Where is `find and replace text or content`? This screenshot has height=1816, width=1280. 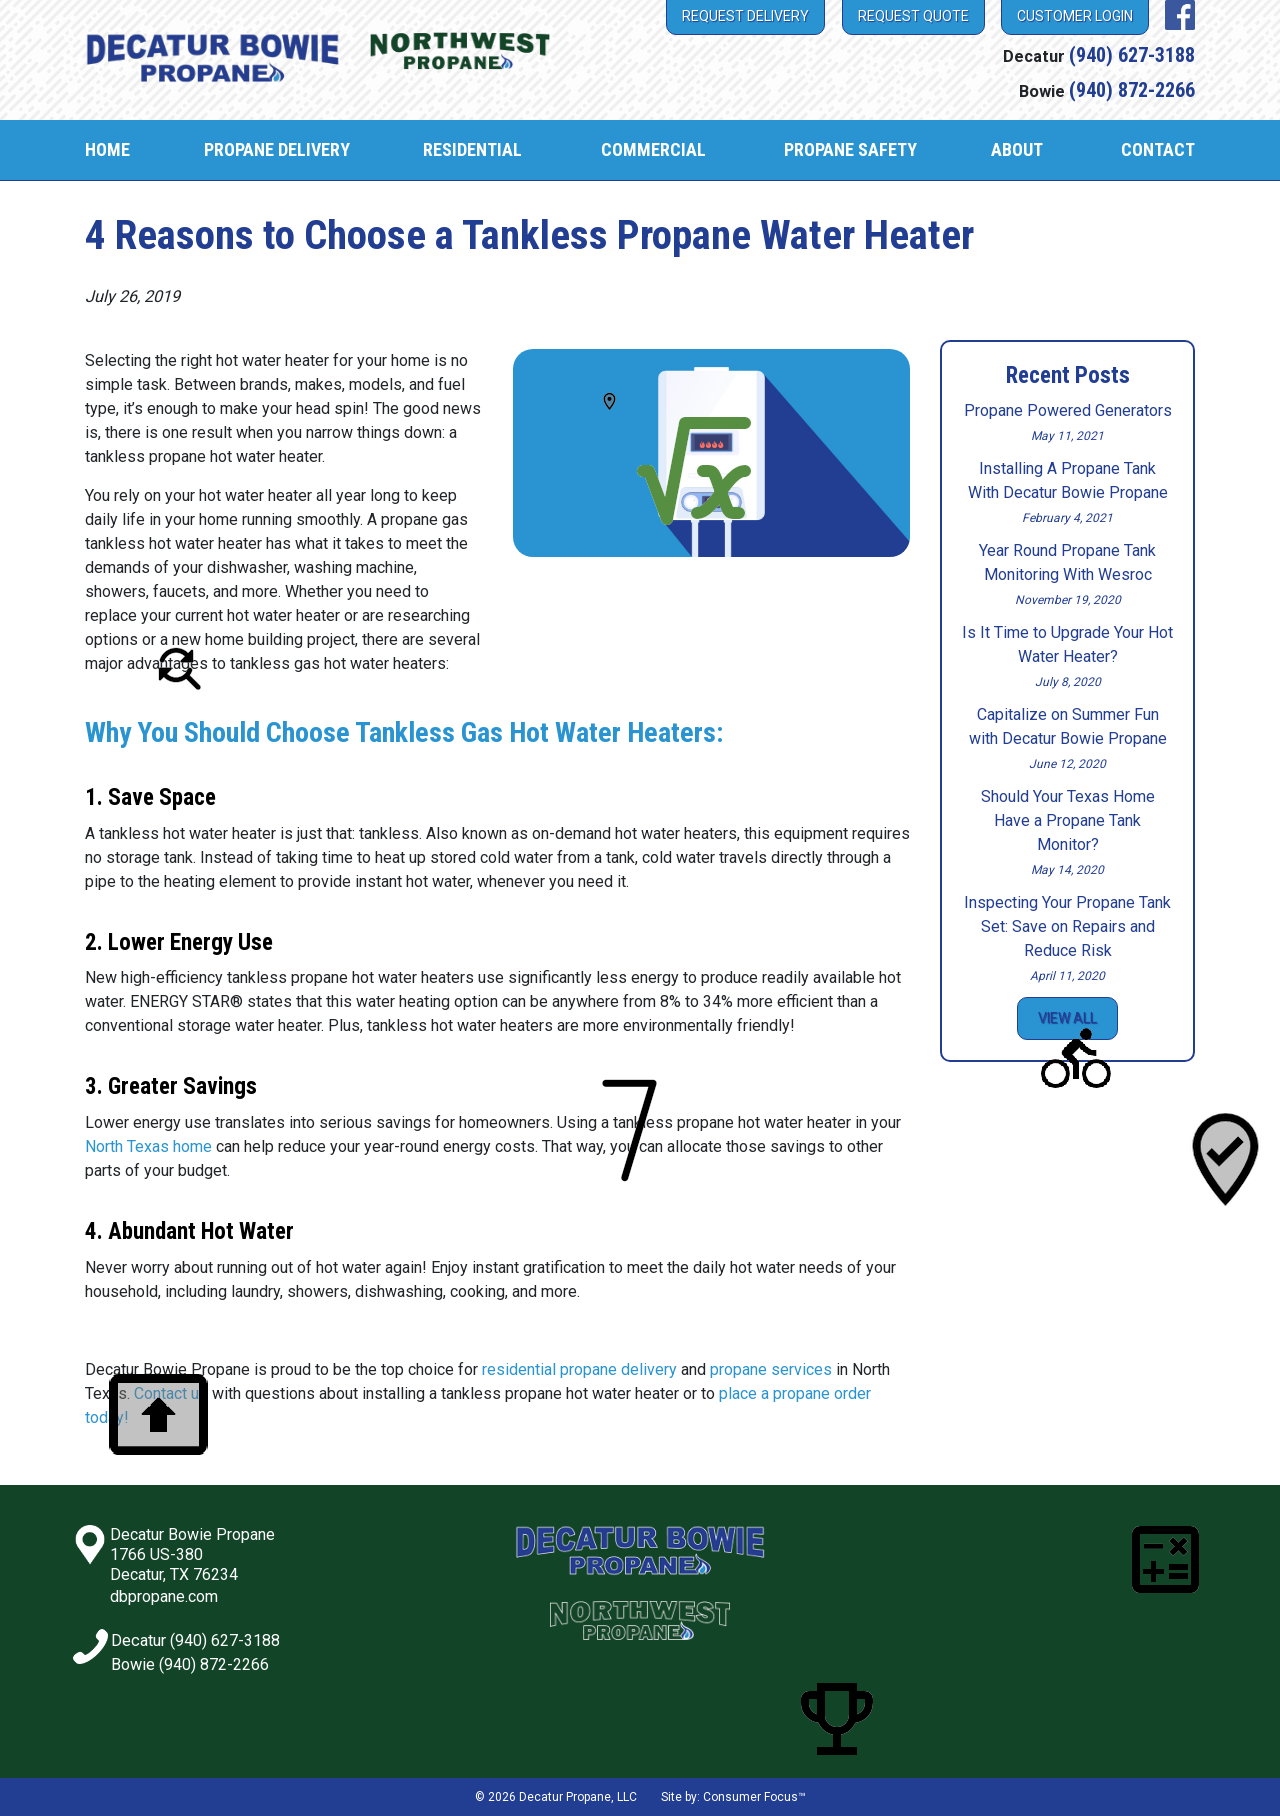
find and replace text or content is located at coordinates (178, 667).